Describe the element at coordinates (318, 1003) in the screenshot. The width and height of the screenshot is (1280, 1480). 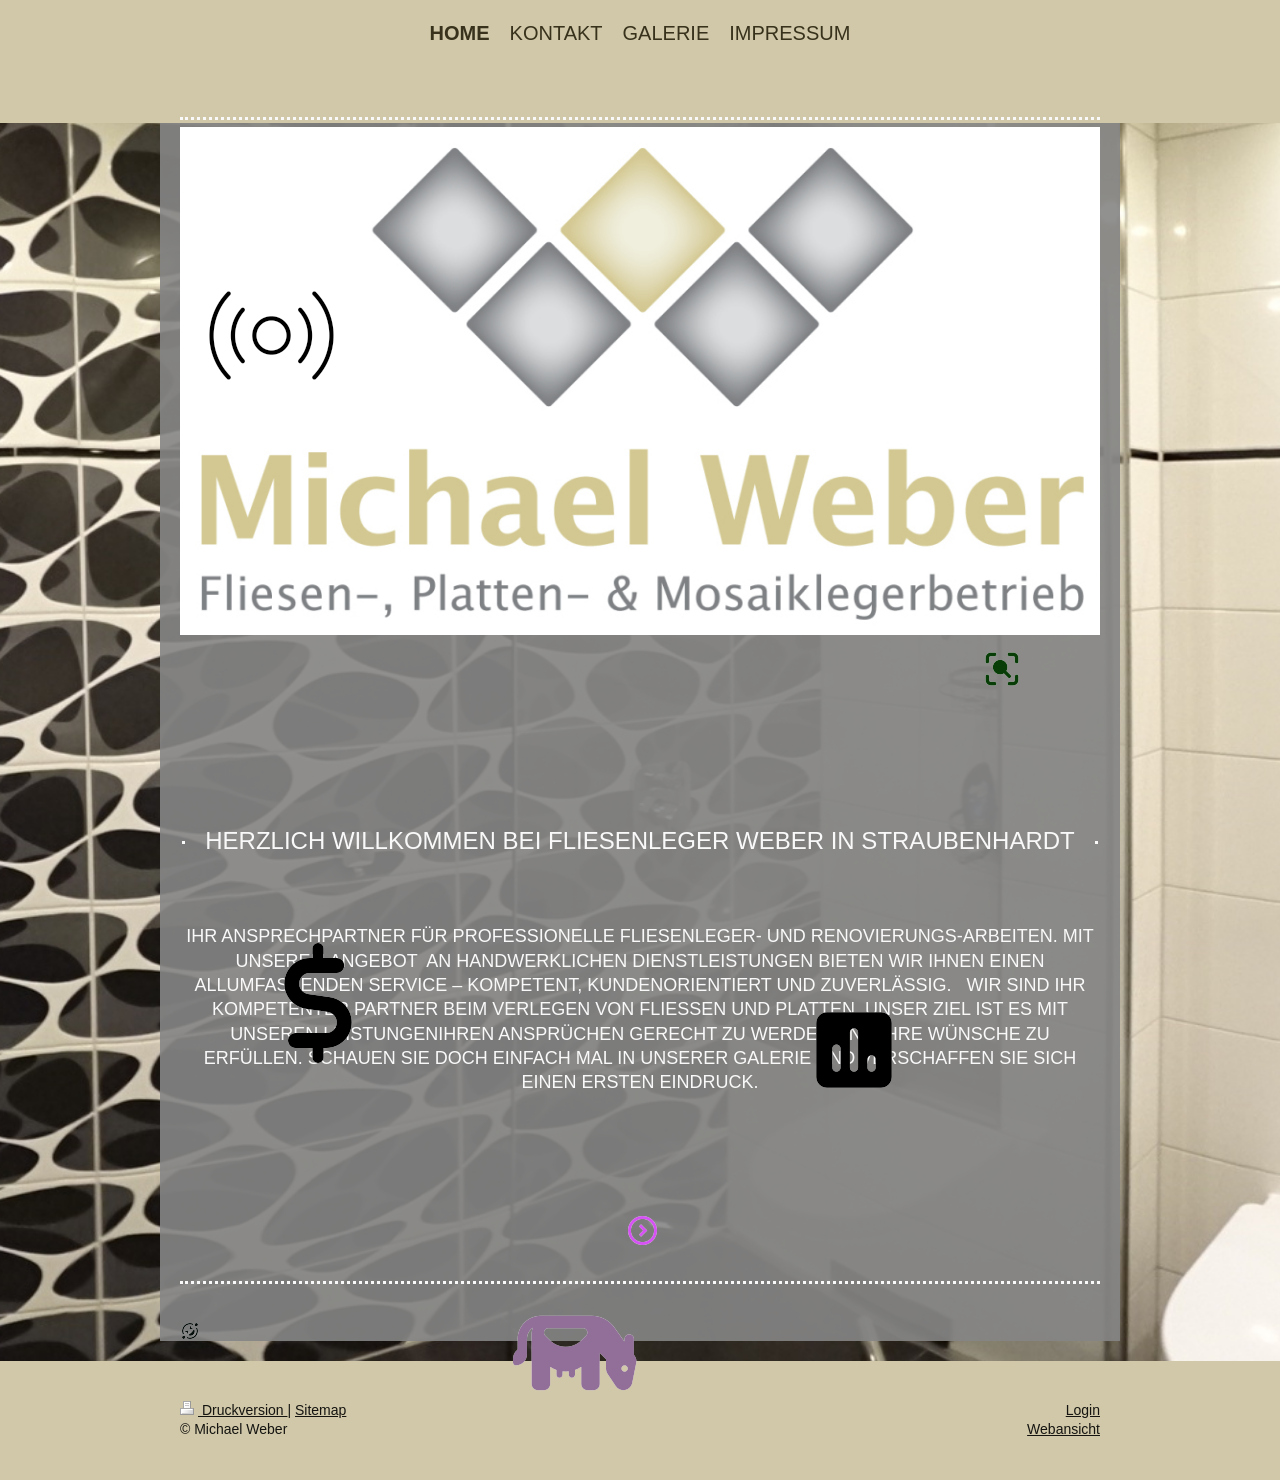
I see `view pricing or payment options` at that location.